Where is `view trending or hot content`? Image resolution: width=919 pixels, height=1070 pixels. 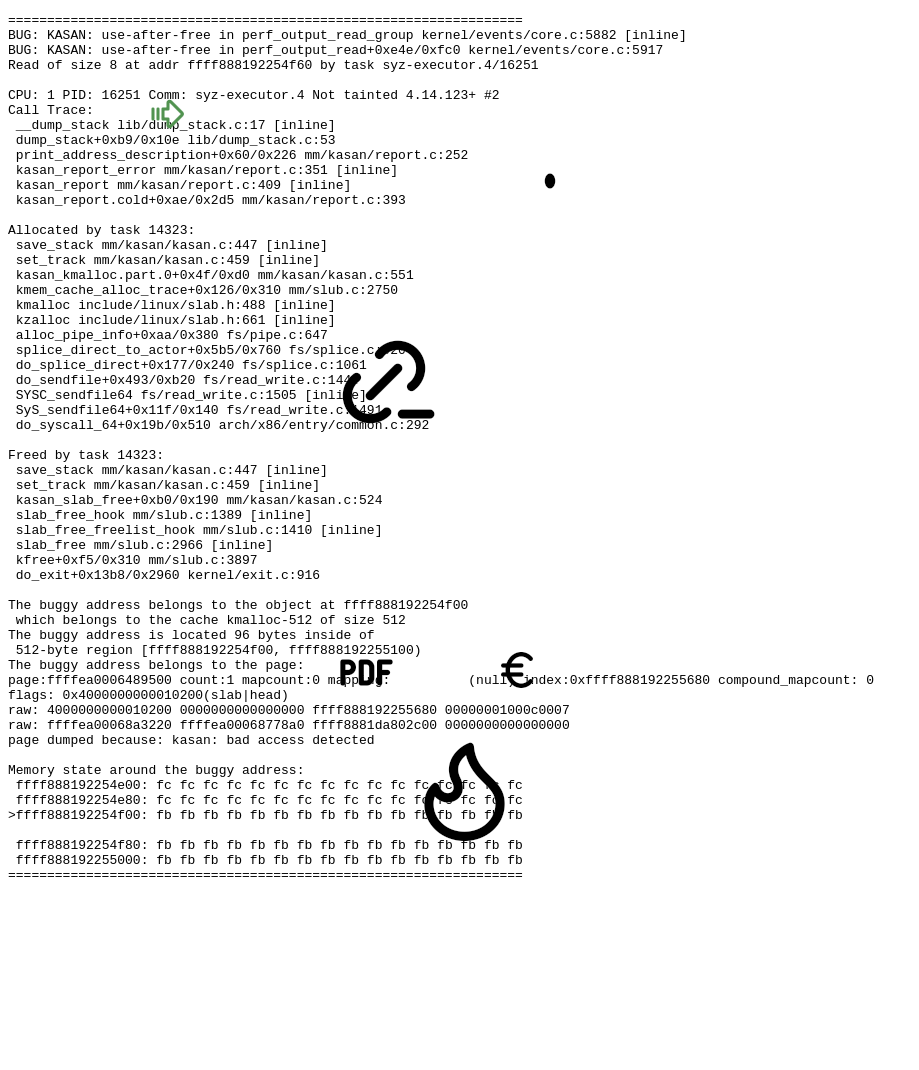 view trending or hot content is located at coordinates (464, 791).